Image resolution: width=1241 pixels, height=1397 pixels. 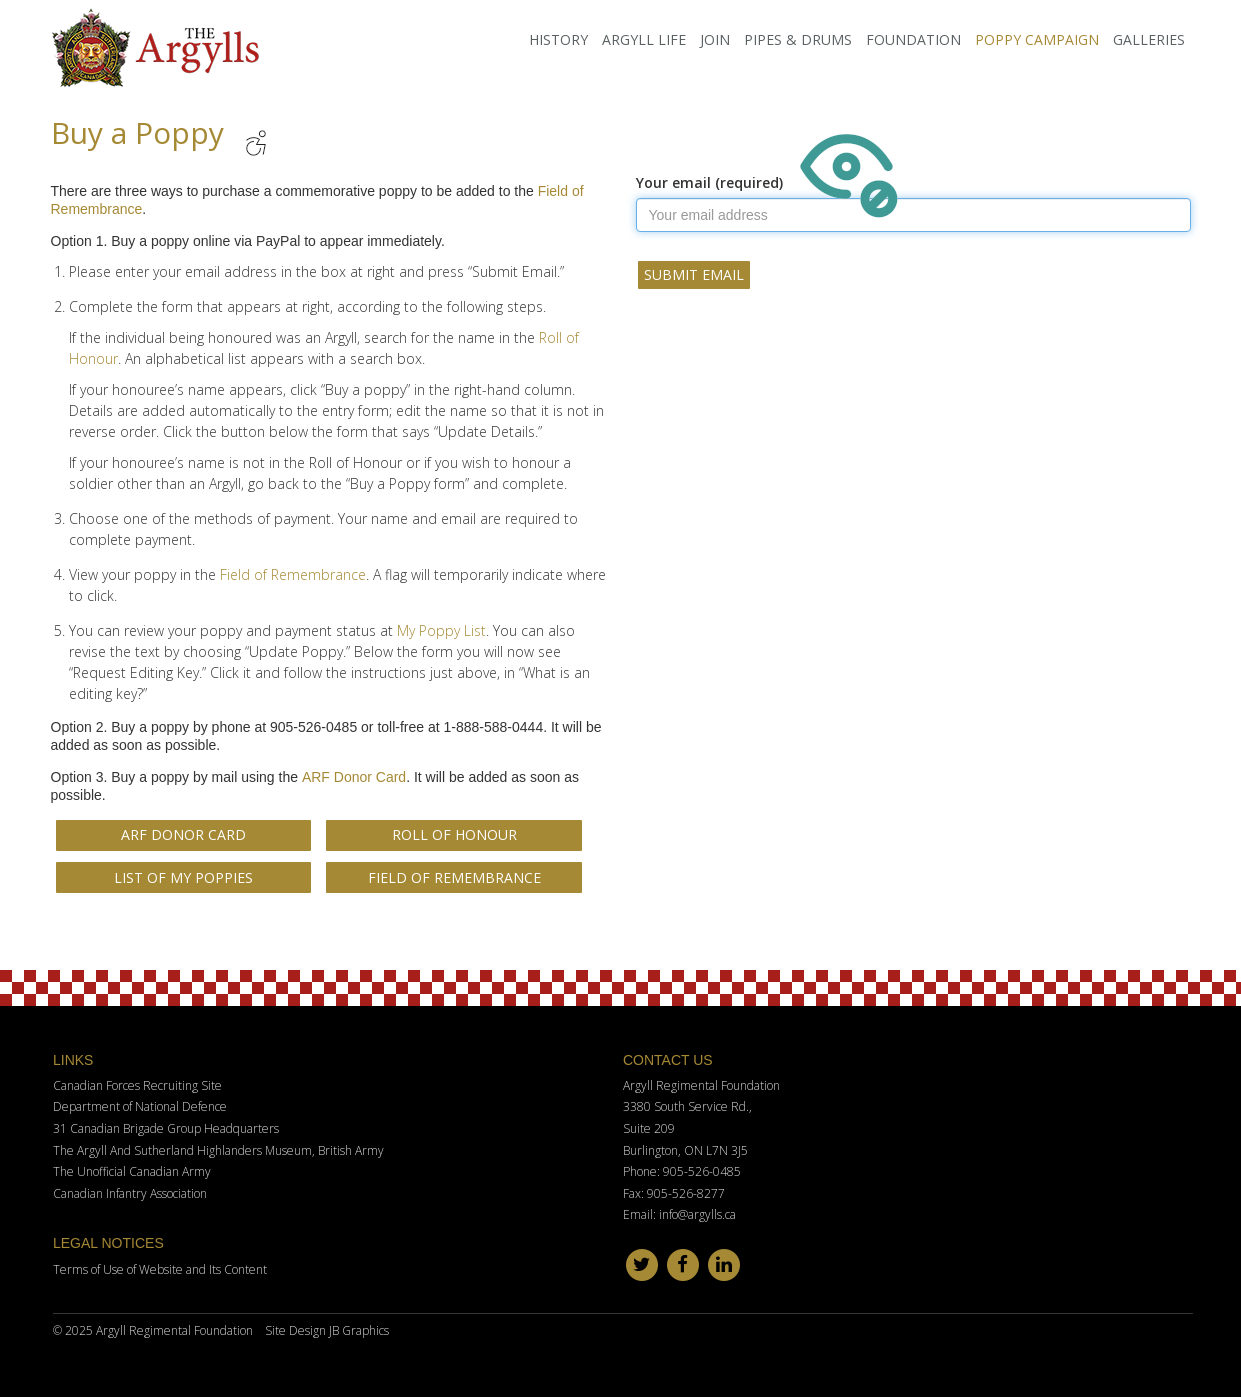 What do you see at coordinates (846, 166) in the screenshot?
I see `disable visibility or hide content` at bounding box center [846, 166].